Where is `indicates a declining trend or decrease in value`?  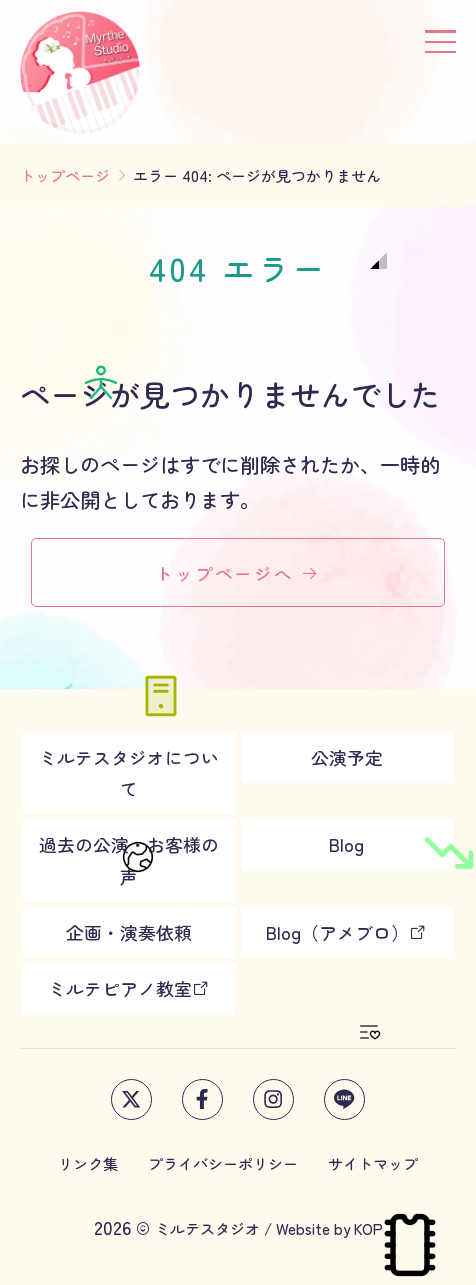 indicates a declining trend or decrease in value is located at coordinates (449, 853).